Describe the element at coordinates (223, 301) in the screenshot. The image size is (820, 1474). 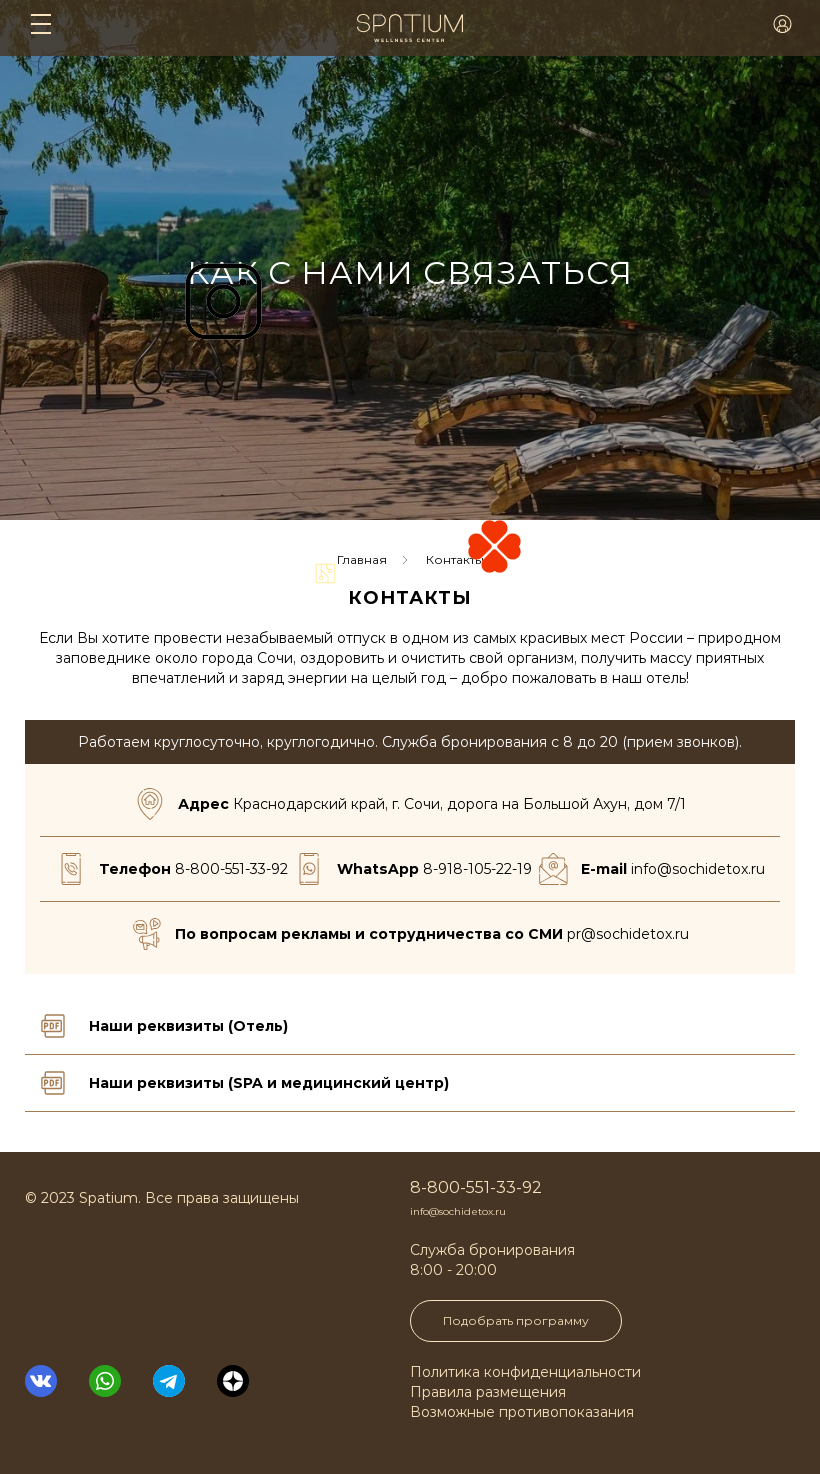
I see `open Instagram app` at that location.